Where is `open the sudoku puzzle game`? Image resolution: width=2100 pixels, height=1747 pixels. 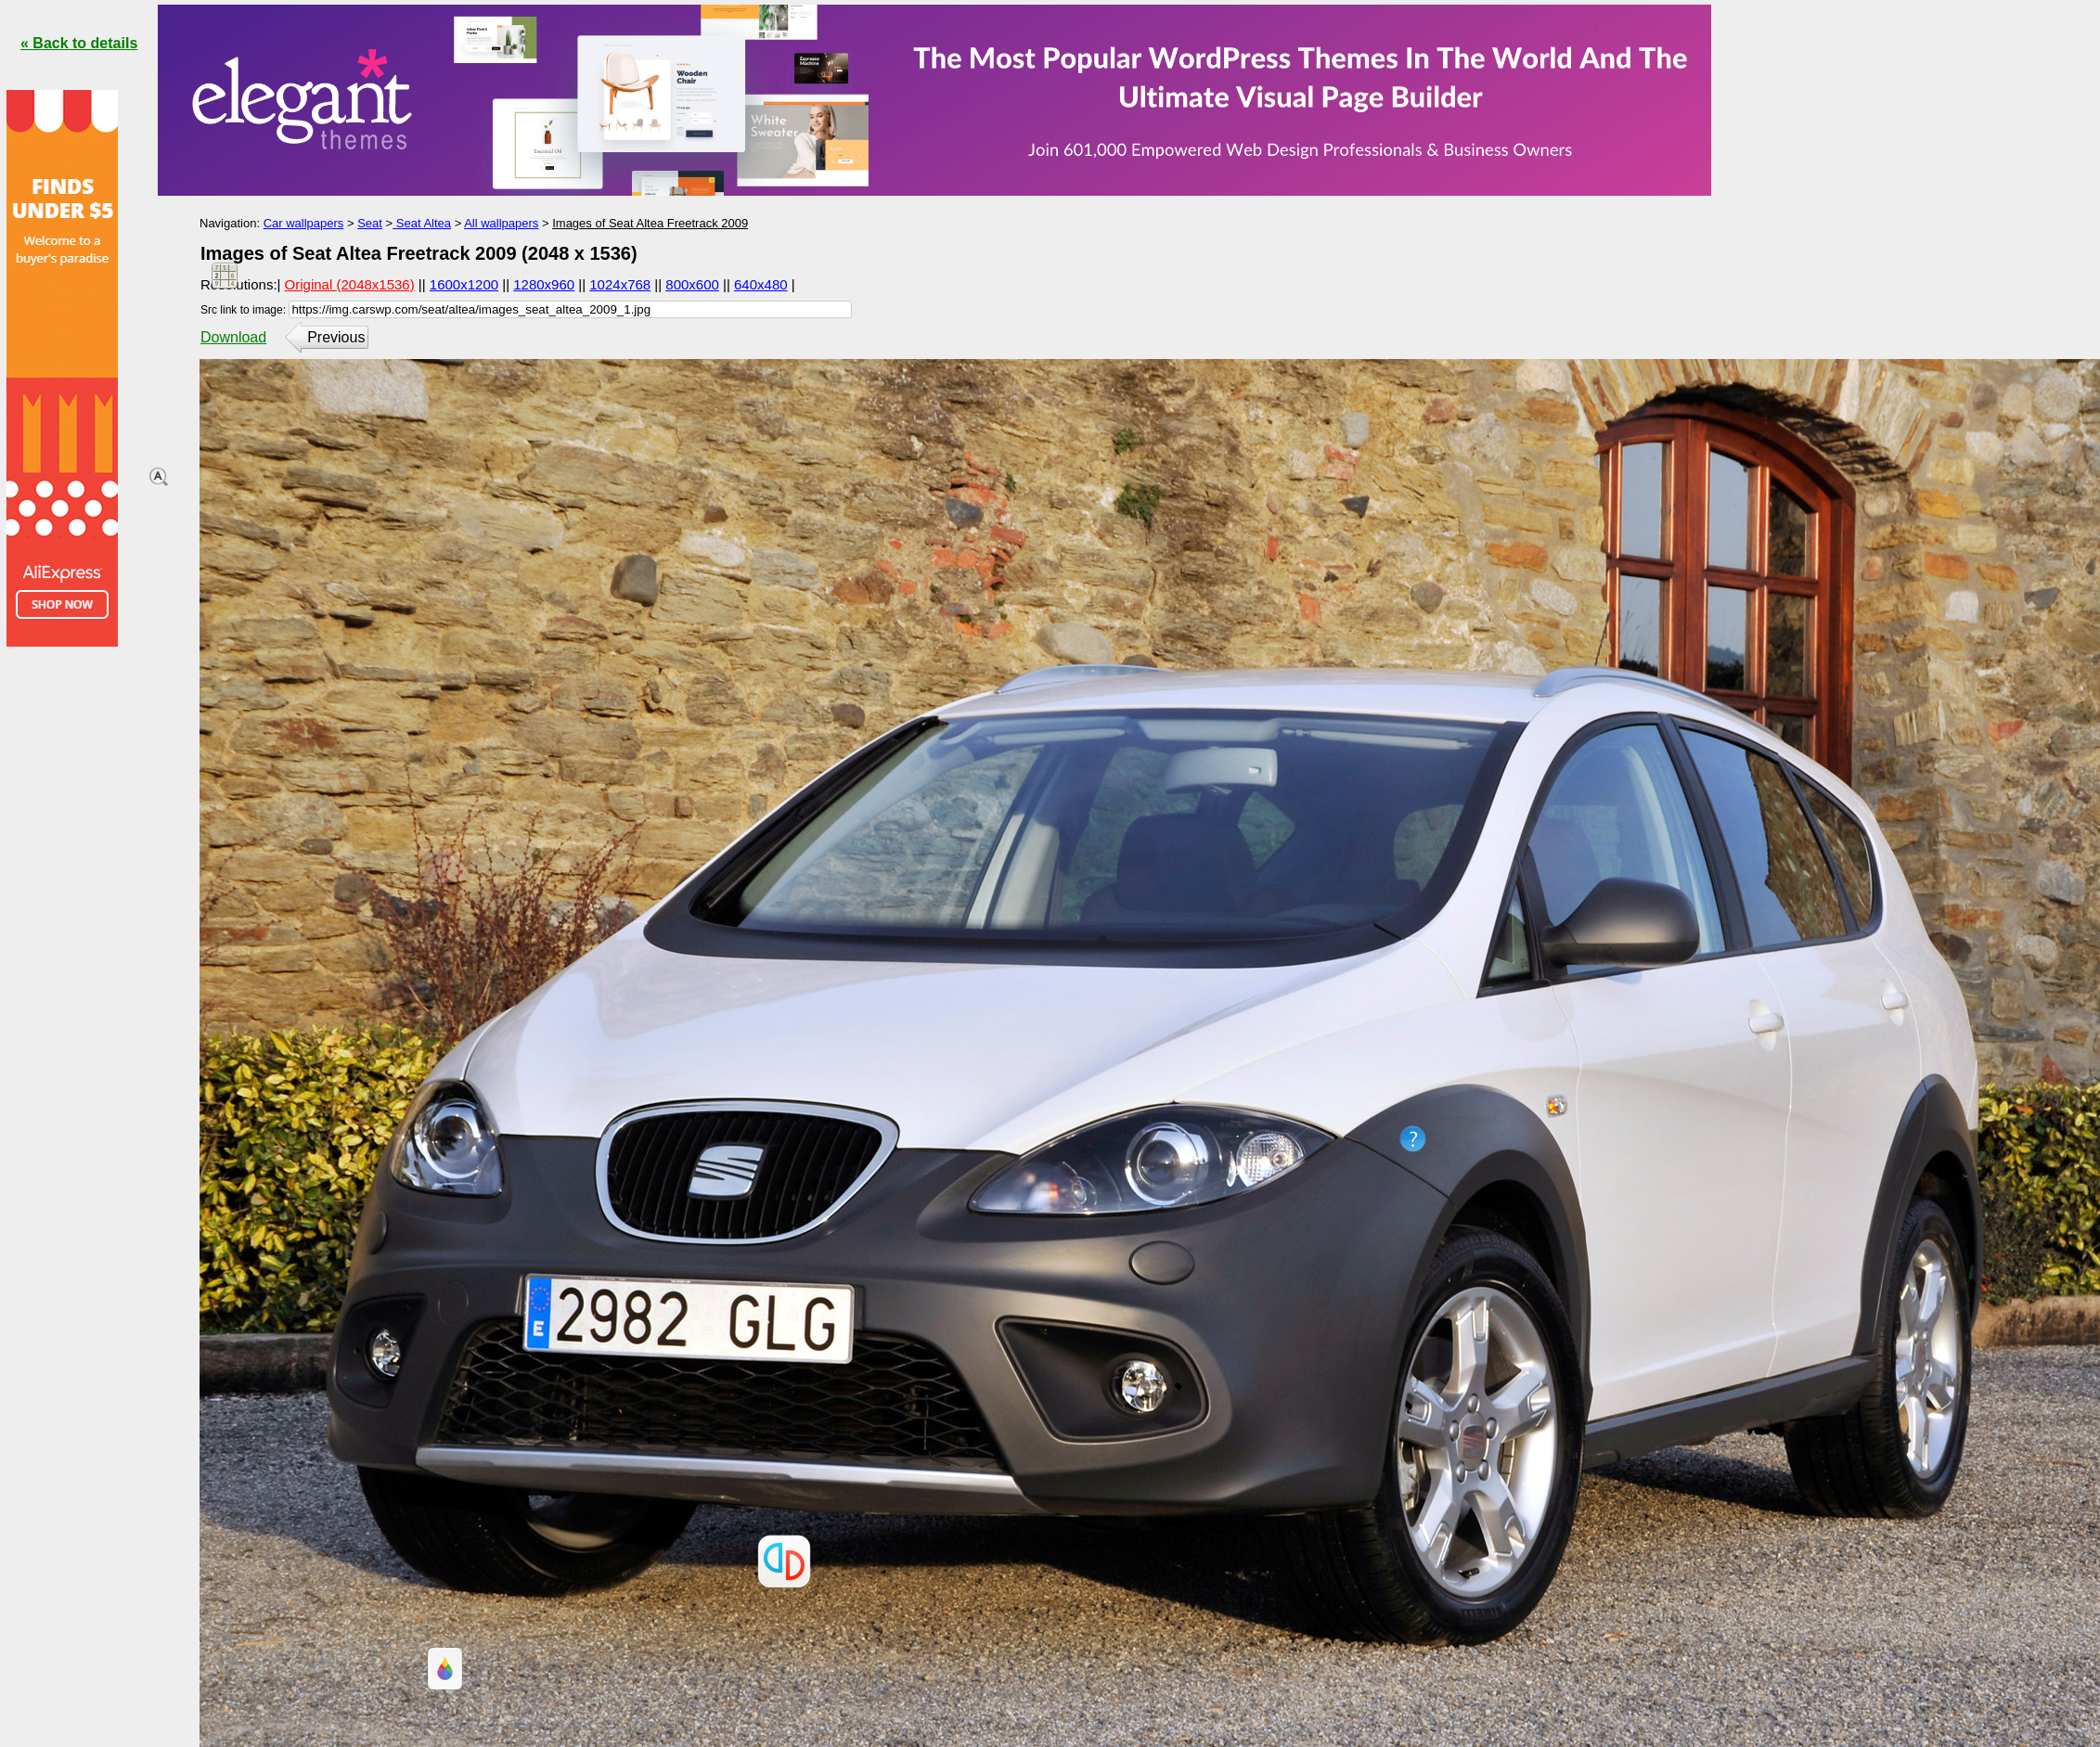
open the sudoku puzzle game is located at coordinates (225, 276).